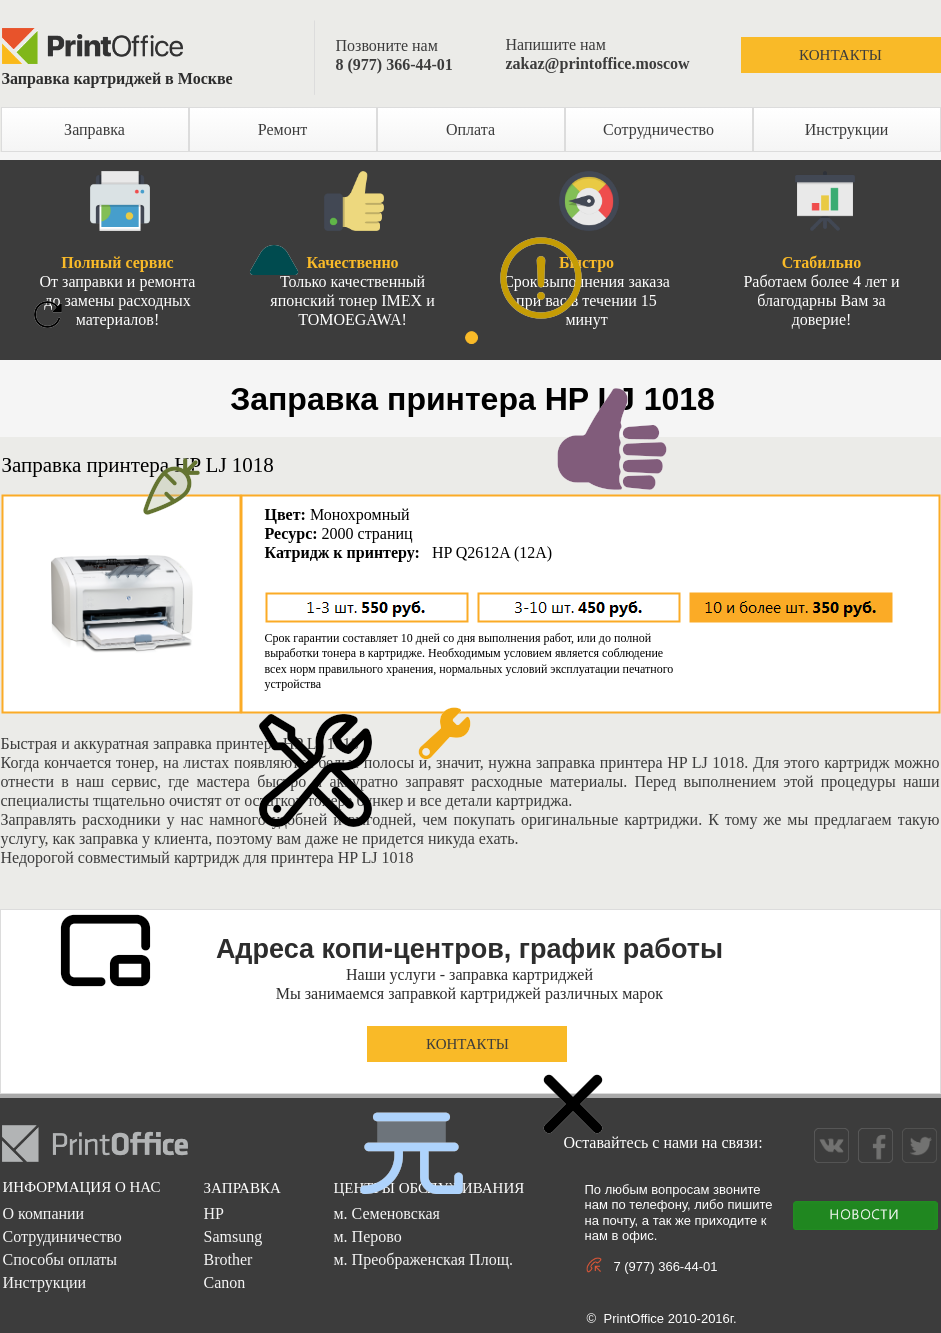 The image size is (941, 1333). I want to click on indicates a mound or hill terrain feature, so click(274, 260).